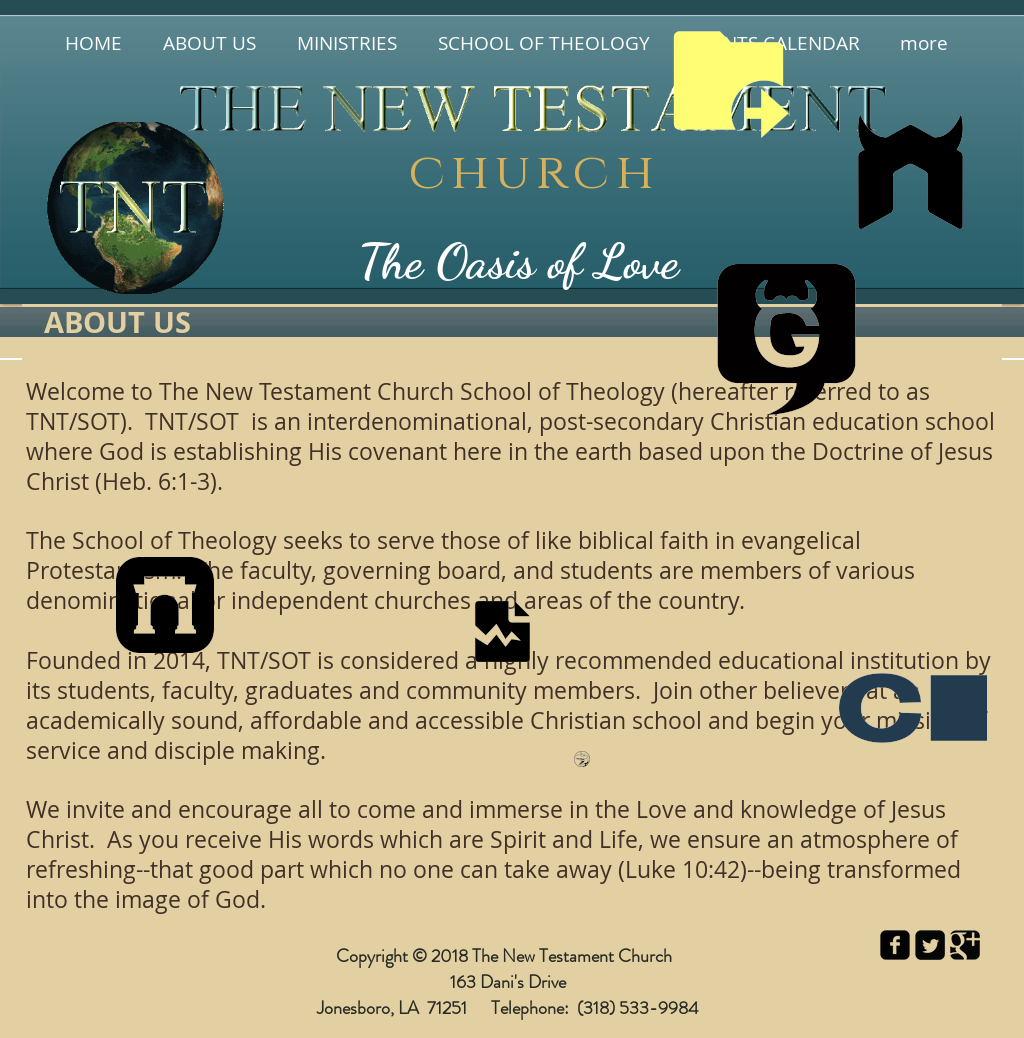 Image resolution: width=1024 pixels, height=1038 pixels. What do you see at coordinates (786, 339) in the screenshot?
I see `link to GNU Social profile` at bounding box center [786, 339].